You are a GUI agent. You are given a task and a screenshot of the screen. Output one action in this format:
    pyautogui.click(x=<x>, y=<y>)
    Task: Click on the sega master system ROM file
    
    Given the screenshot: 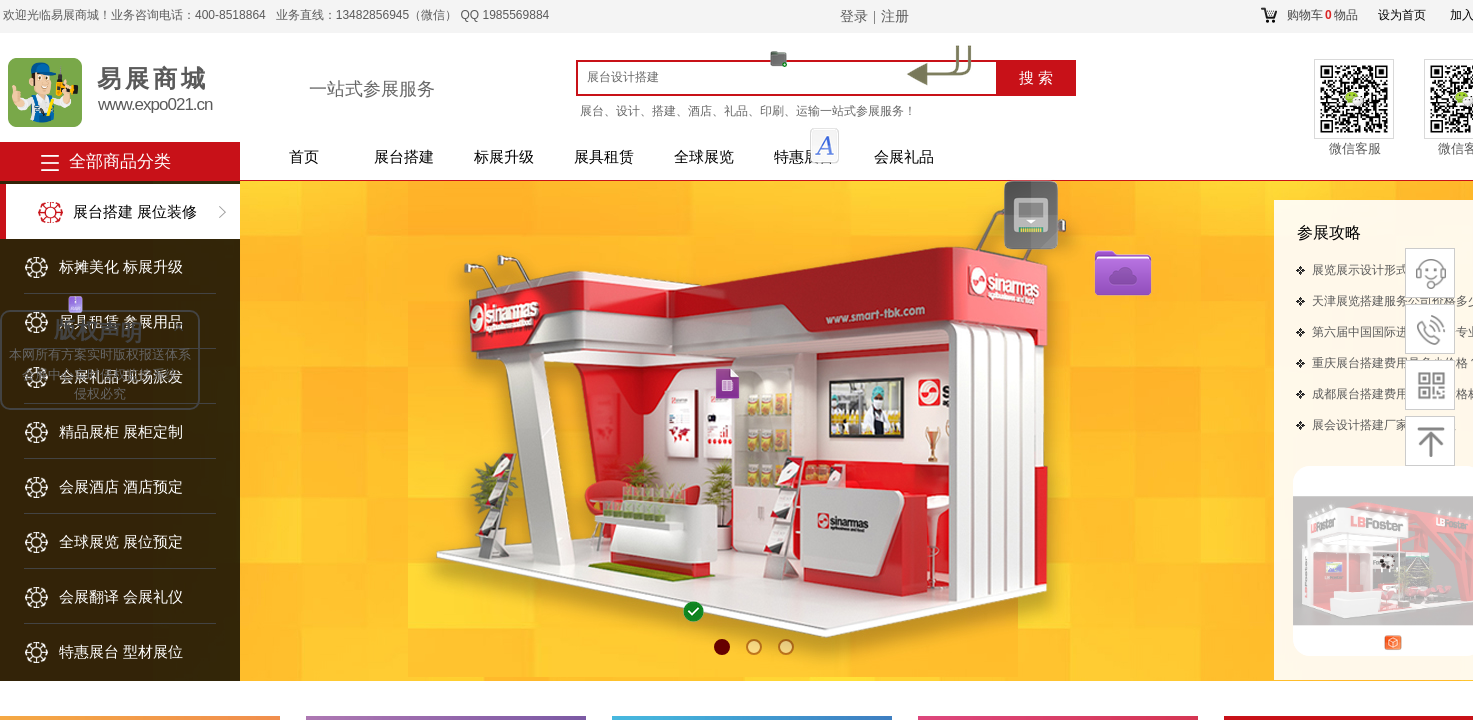 What is the action you would take?
    pyautogui.click(x=1031, y=215)
    